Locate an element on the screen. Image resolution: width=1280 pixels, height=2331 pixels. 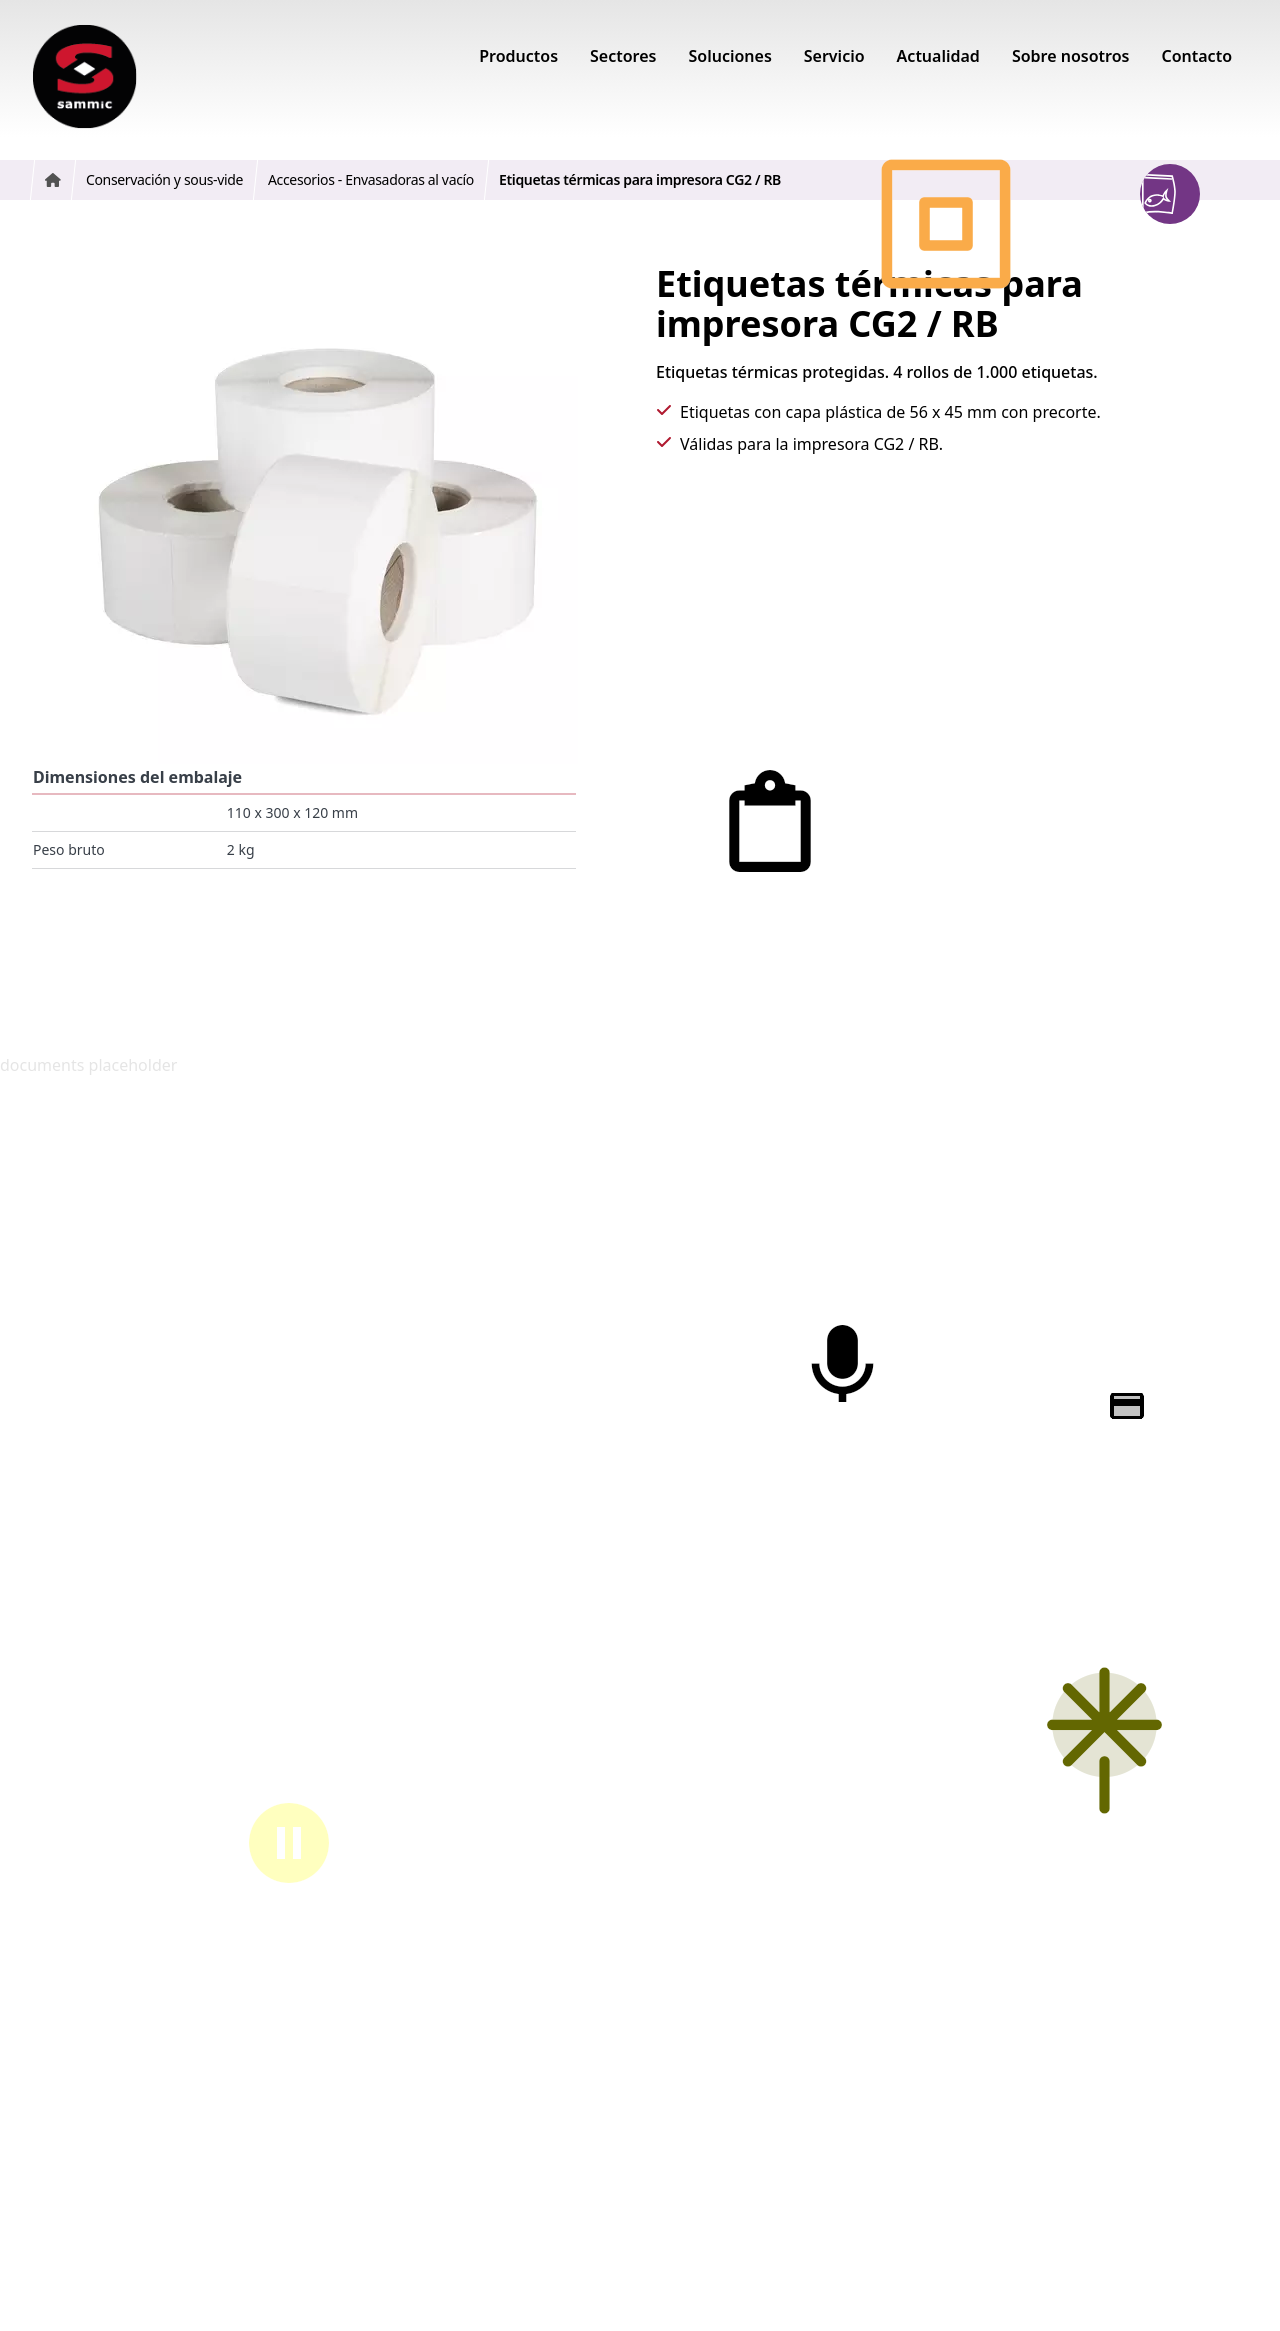
square payment or point-of-sale app is located at coordinates (946, 224).